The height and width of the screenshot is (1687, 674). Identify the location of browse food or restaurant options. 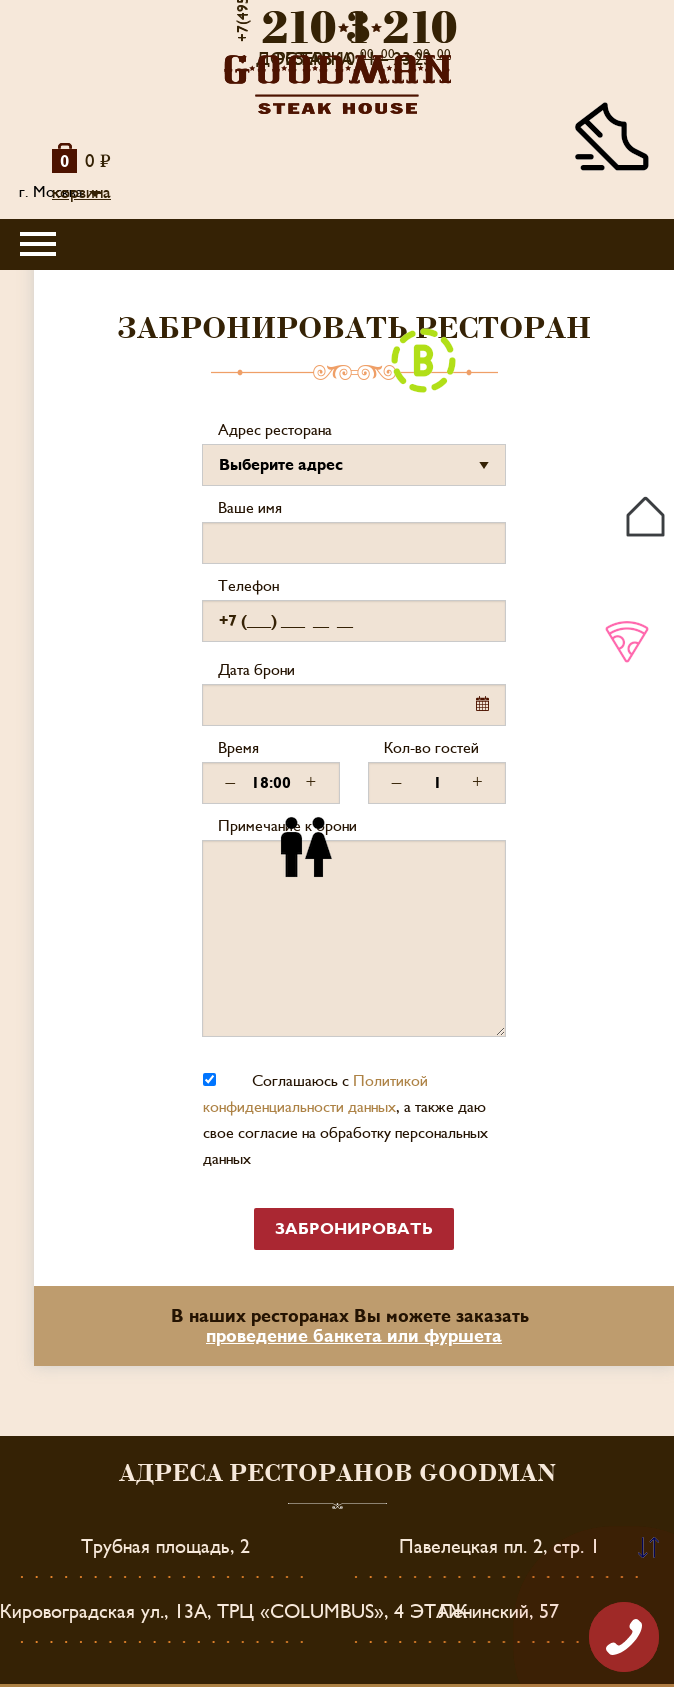
(627, 641).